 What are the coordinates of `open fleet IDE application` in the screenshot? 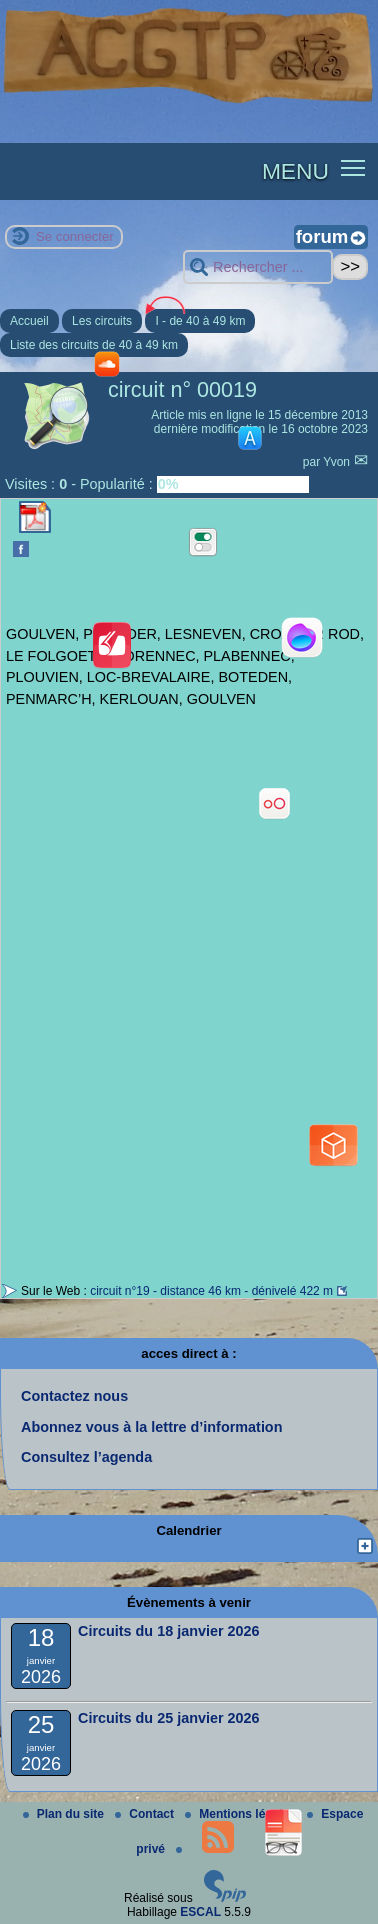 It's located at (301, 637).